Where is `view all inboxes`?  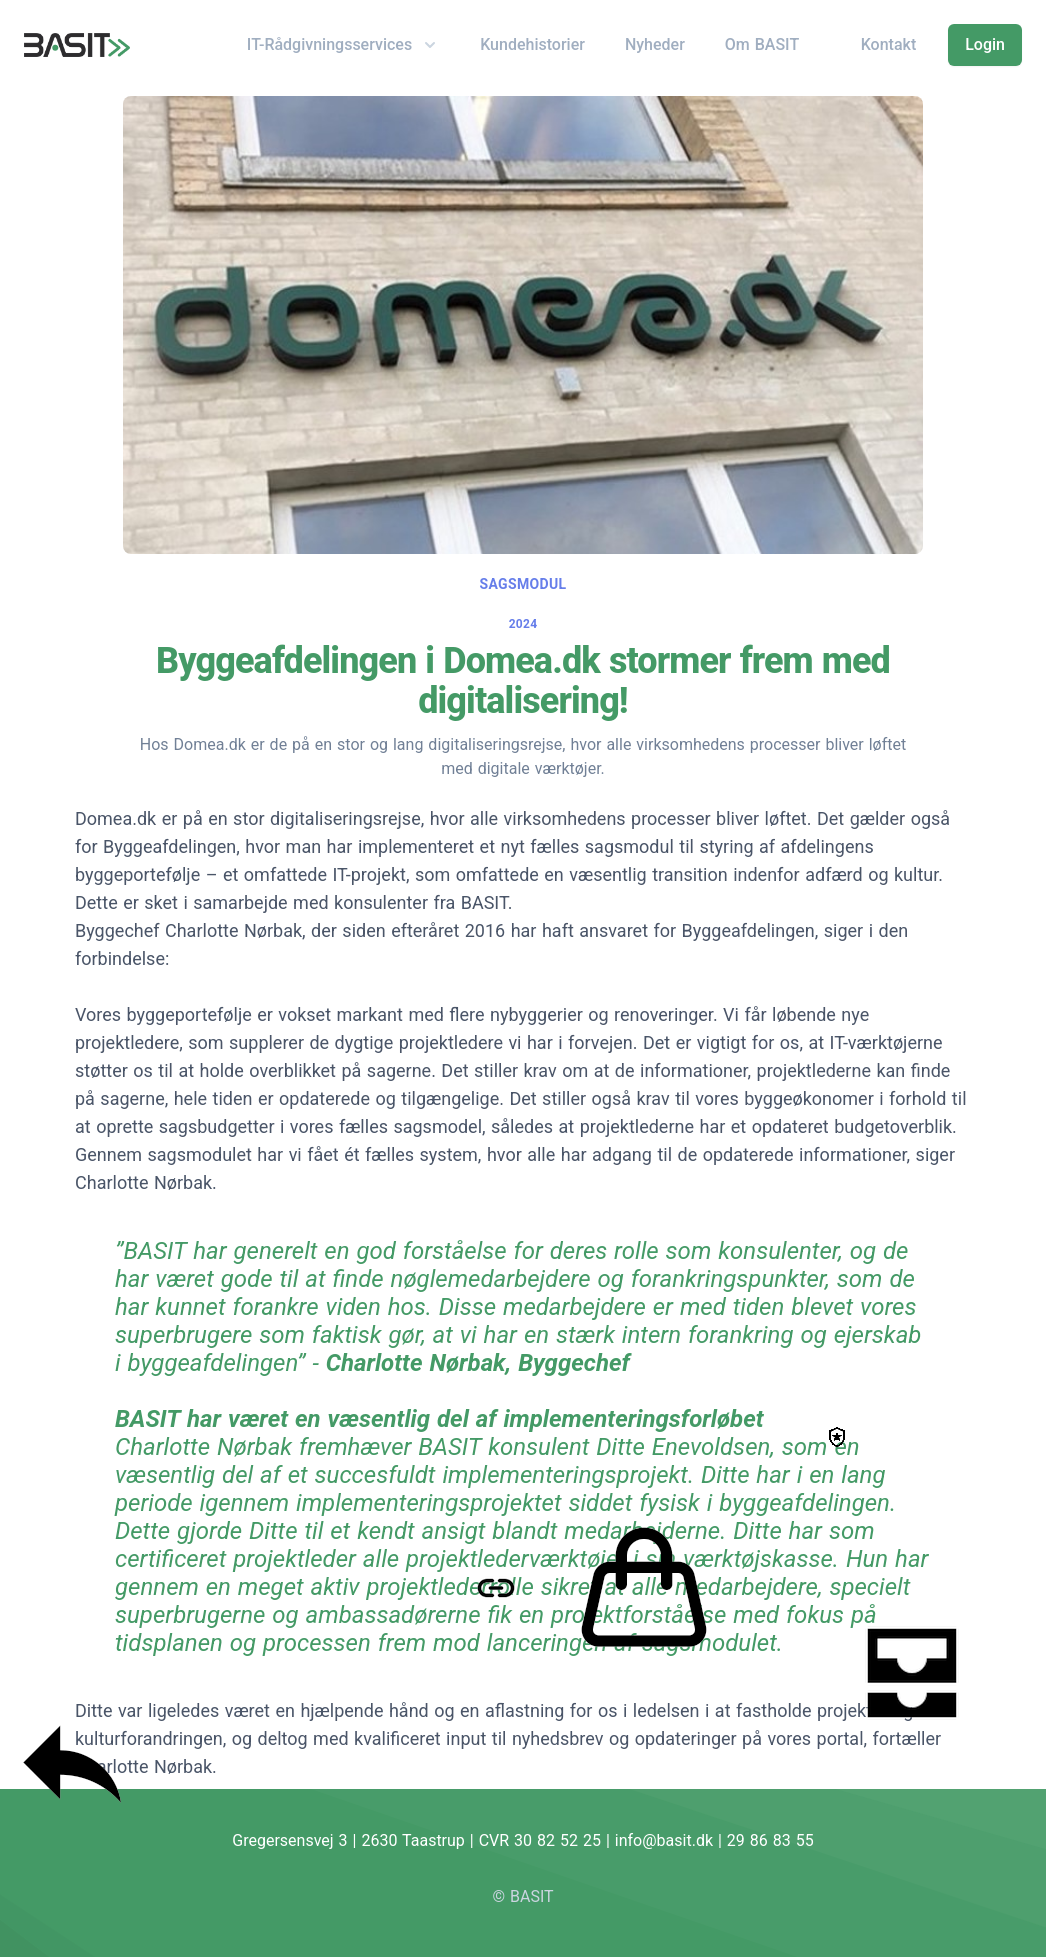 view all inboxes is located at coordinates (912, 1673).